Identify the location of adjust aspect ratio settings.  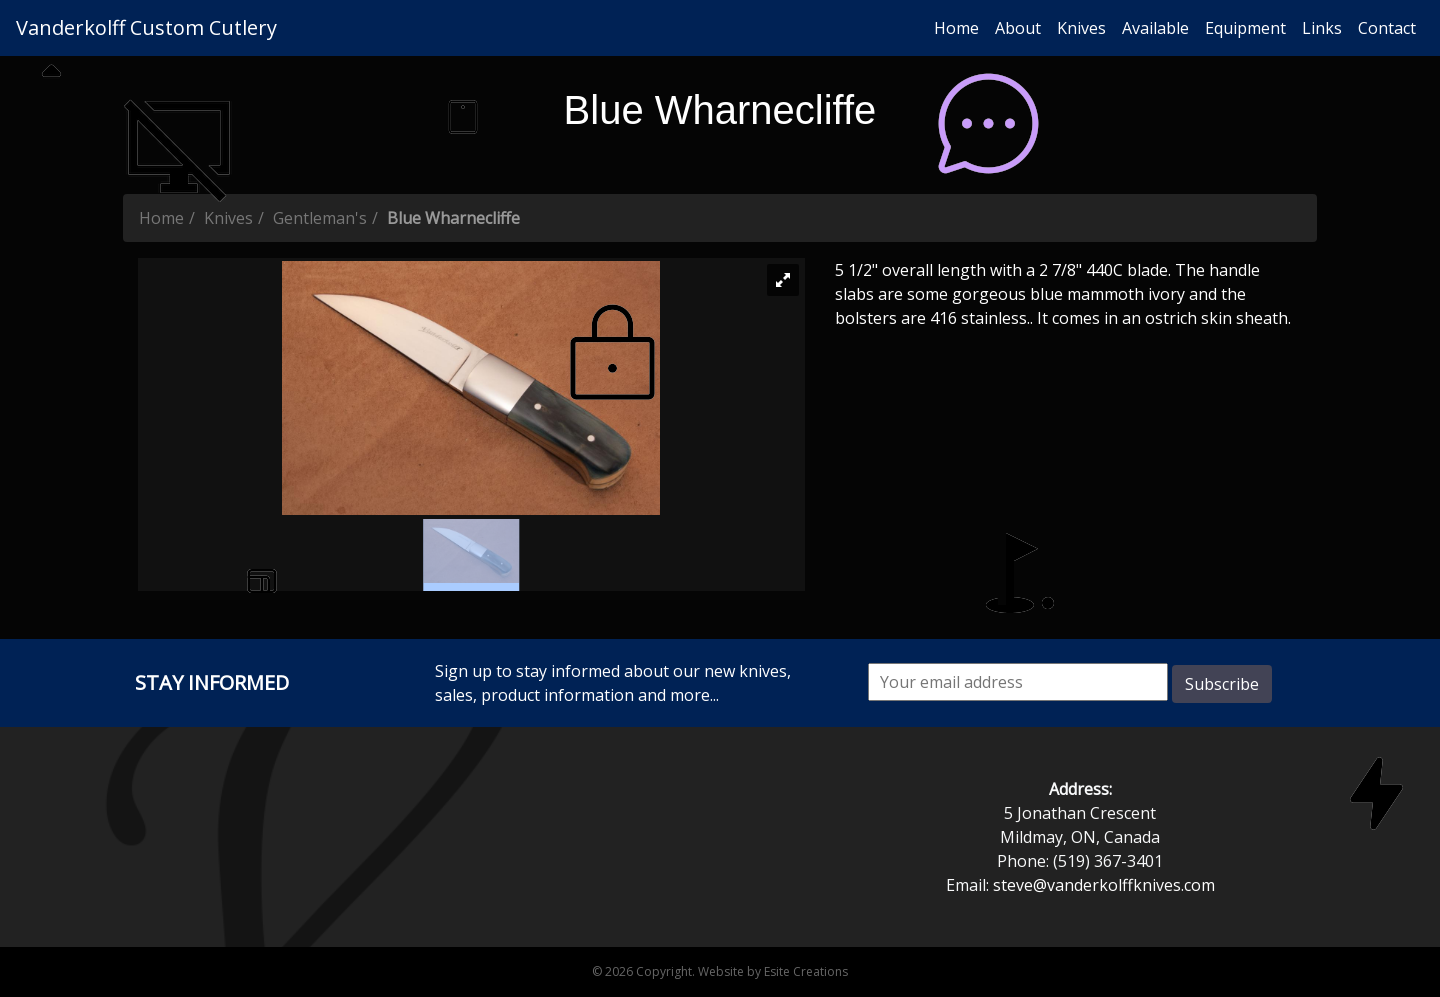
(262, 581).